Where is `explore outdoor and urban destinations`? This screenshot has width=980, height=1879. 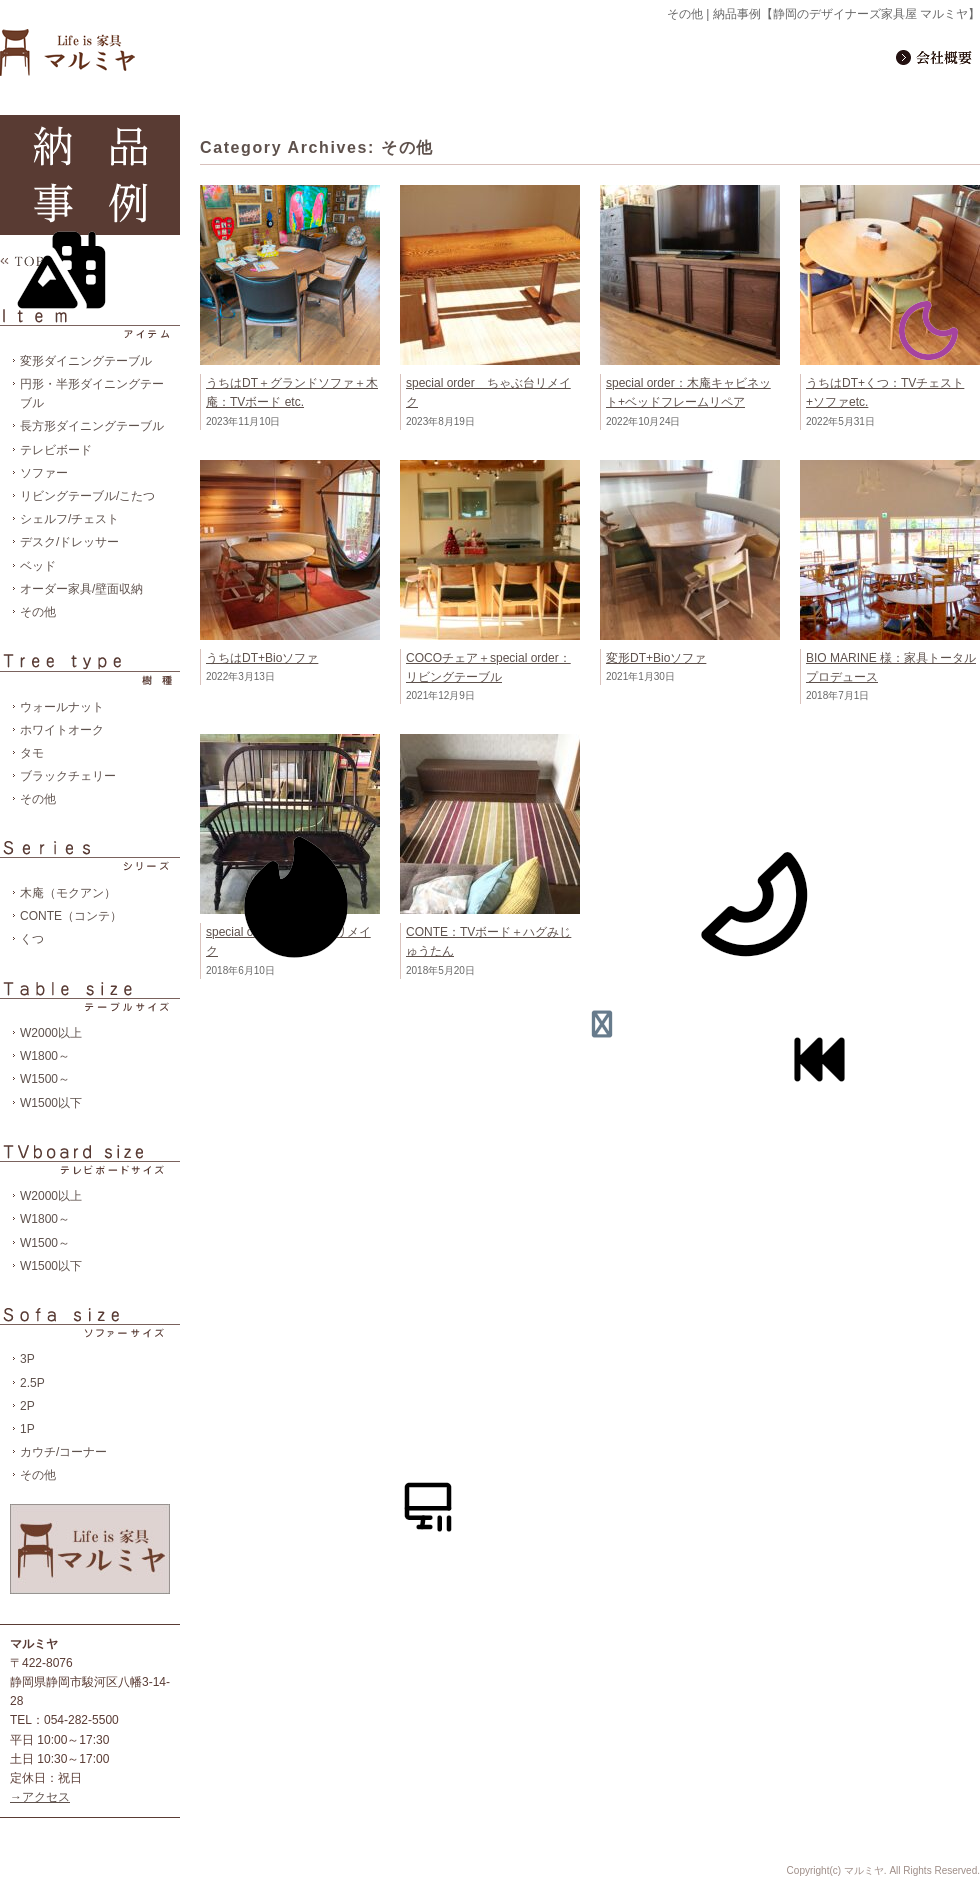 explore outdoor and urban destinations is located at coordinates (62, 270).